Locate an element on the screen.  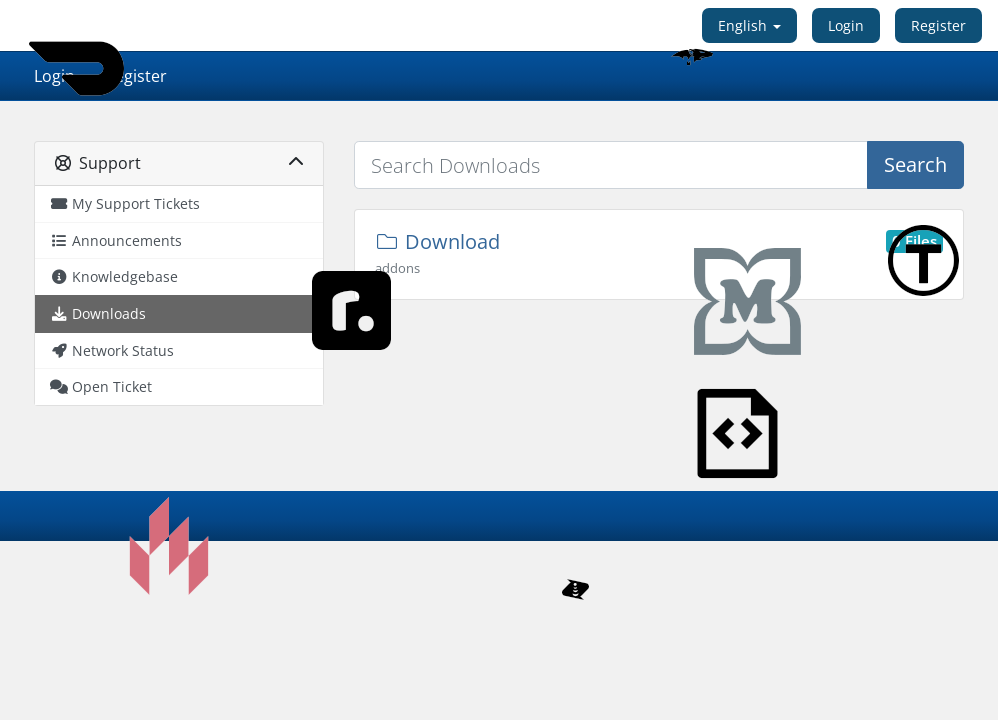
open the DoorDash app is located at coordinates (76, 68).